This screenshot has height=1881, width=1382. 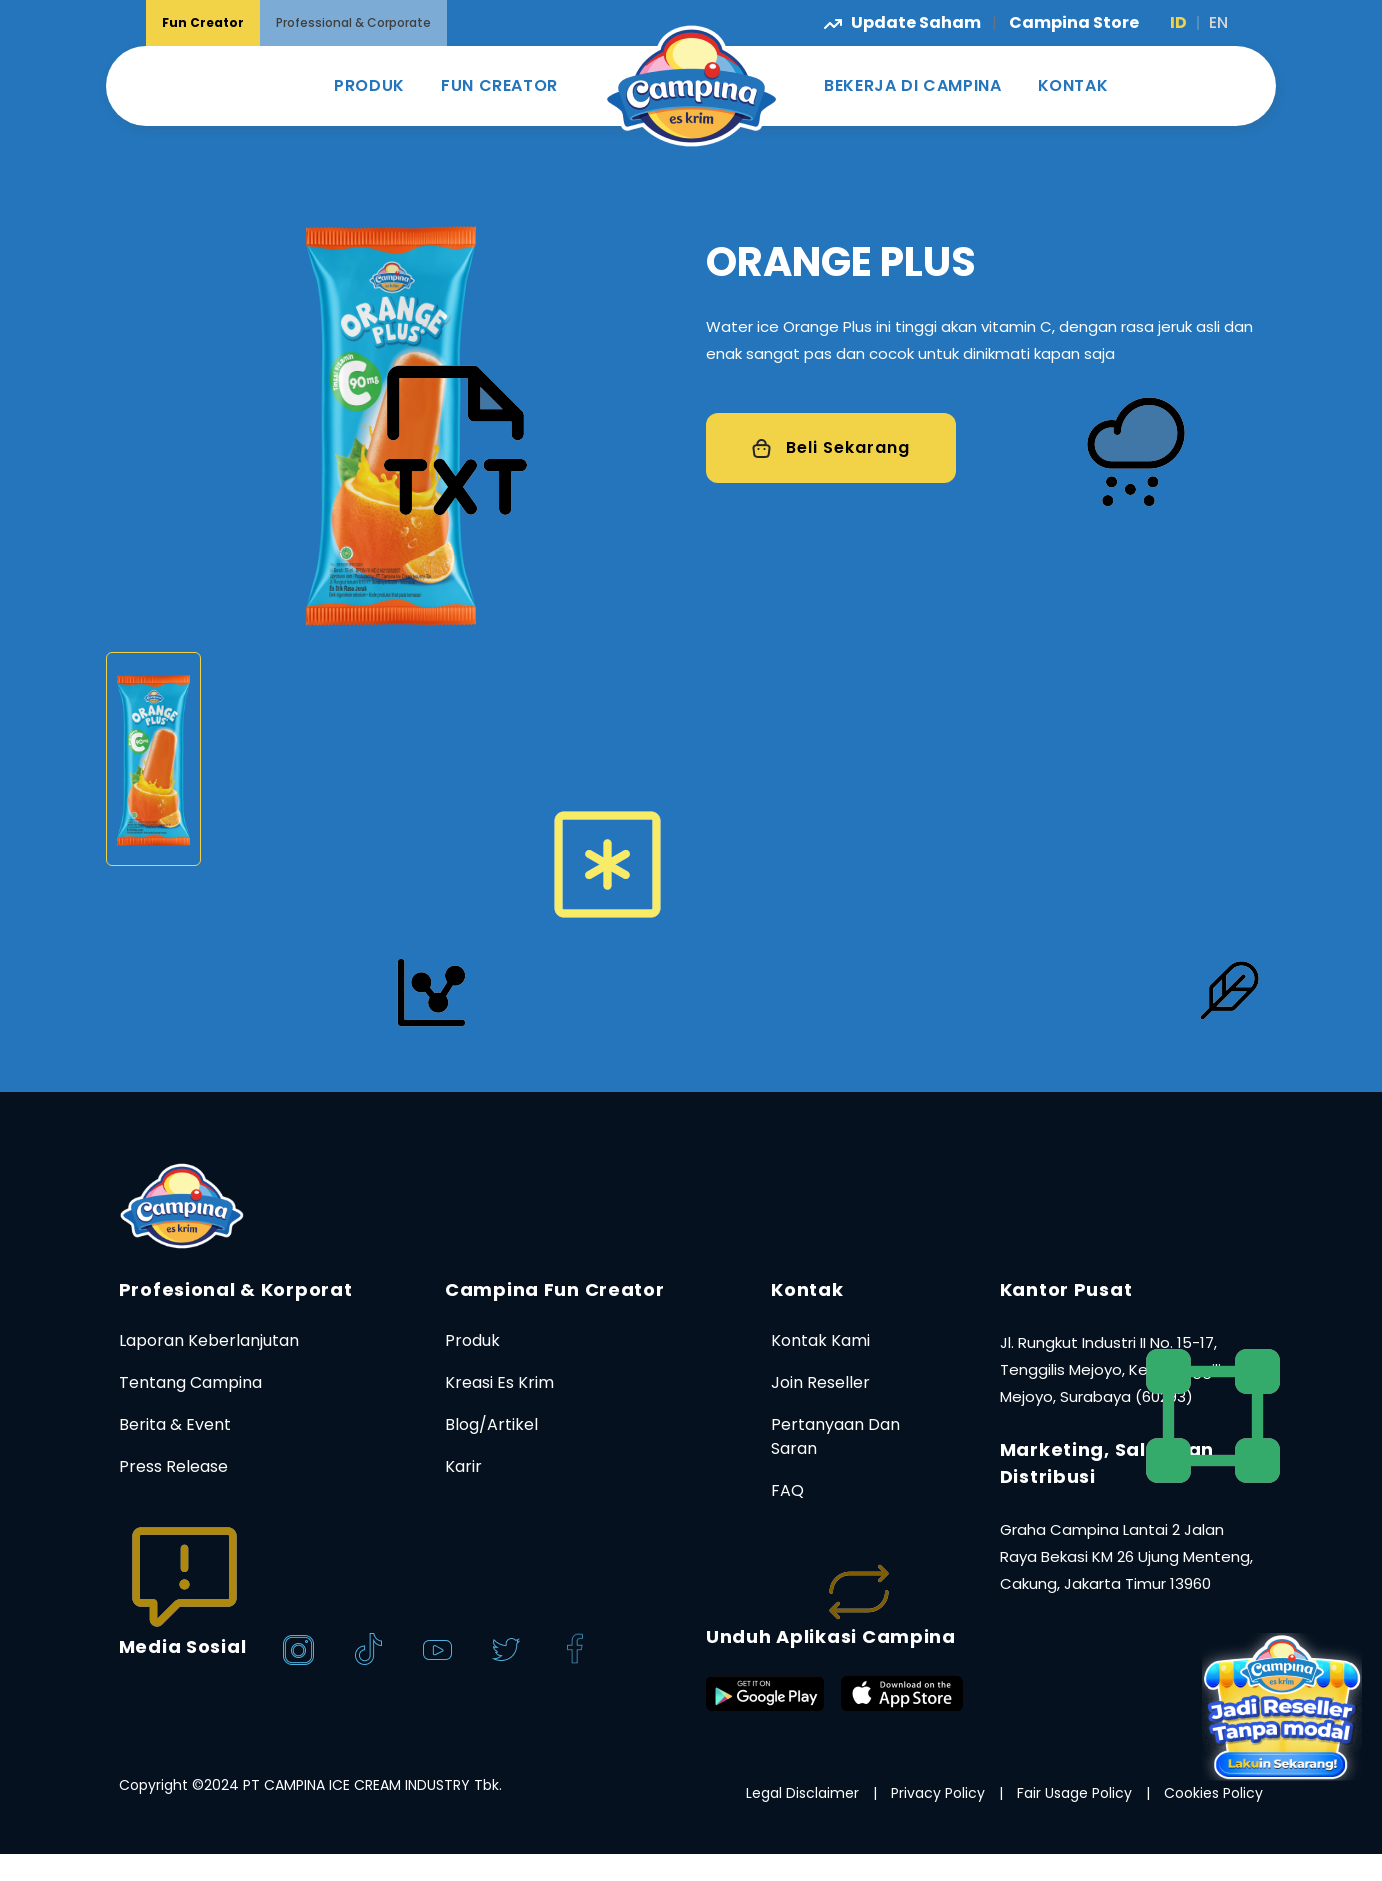 I want to click on compose a new message or post, so click(x=1228, y=991).